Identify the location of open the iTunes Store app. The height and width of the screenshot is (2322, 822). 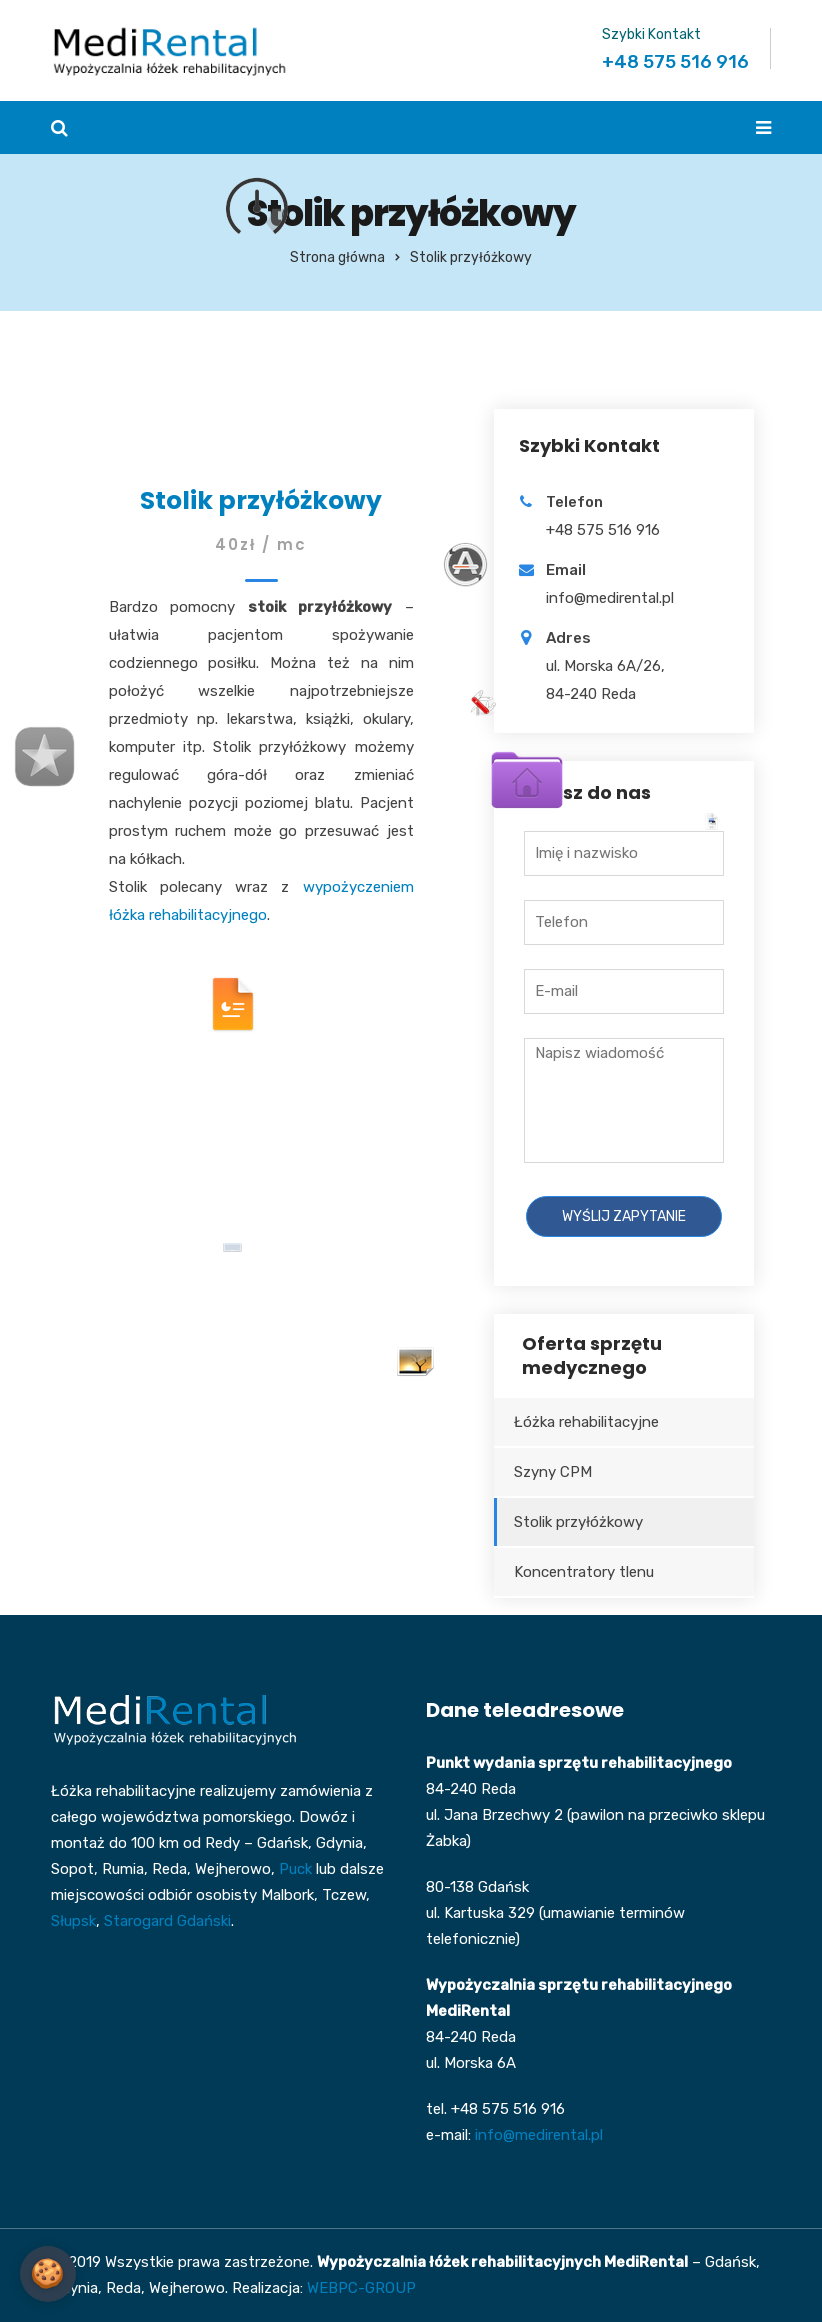
(44, 756).